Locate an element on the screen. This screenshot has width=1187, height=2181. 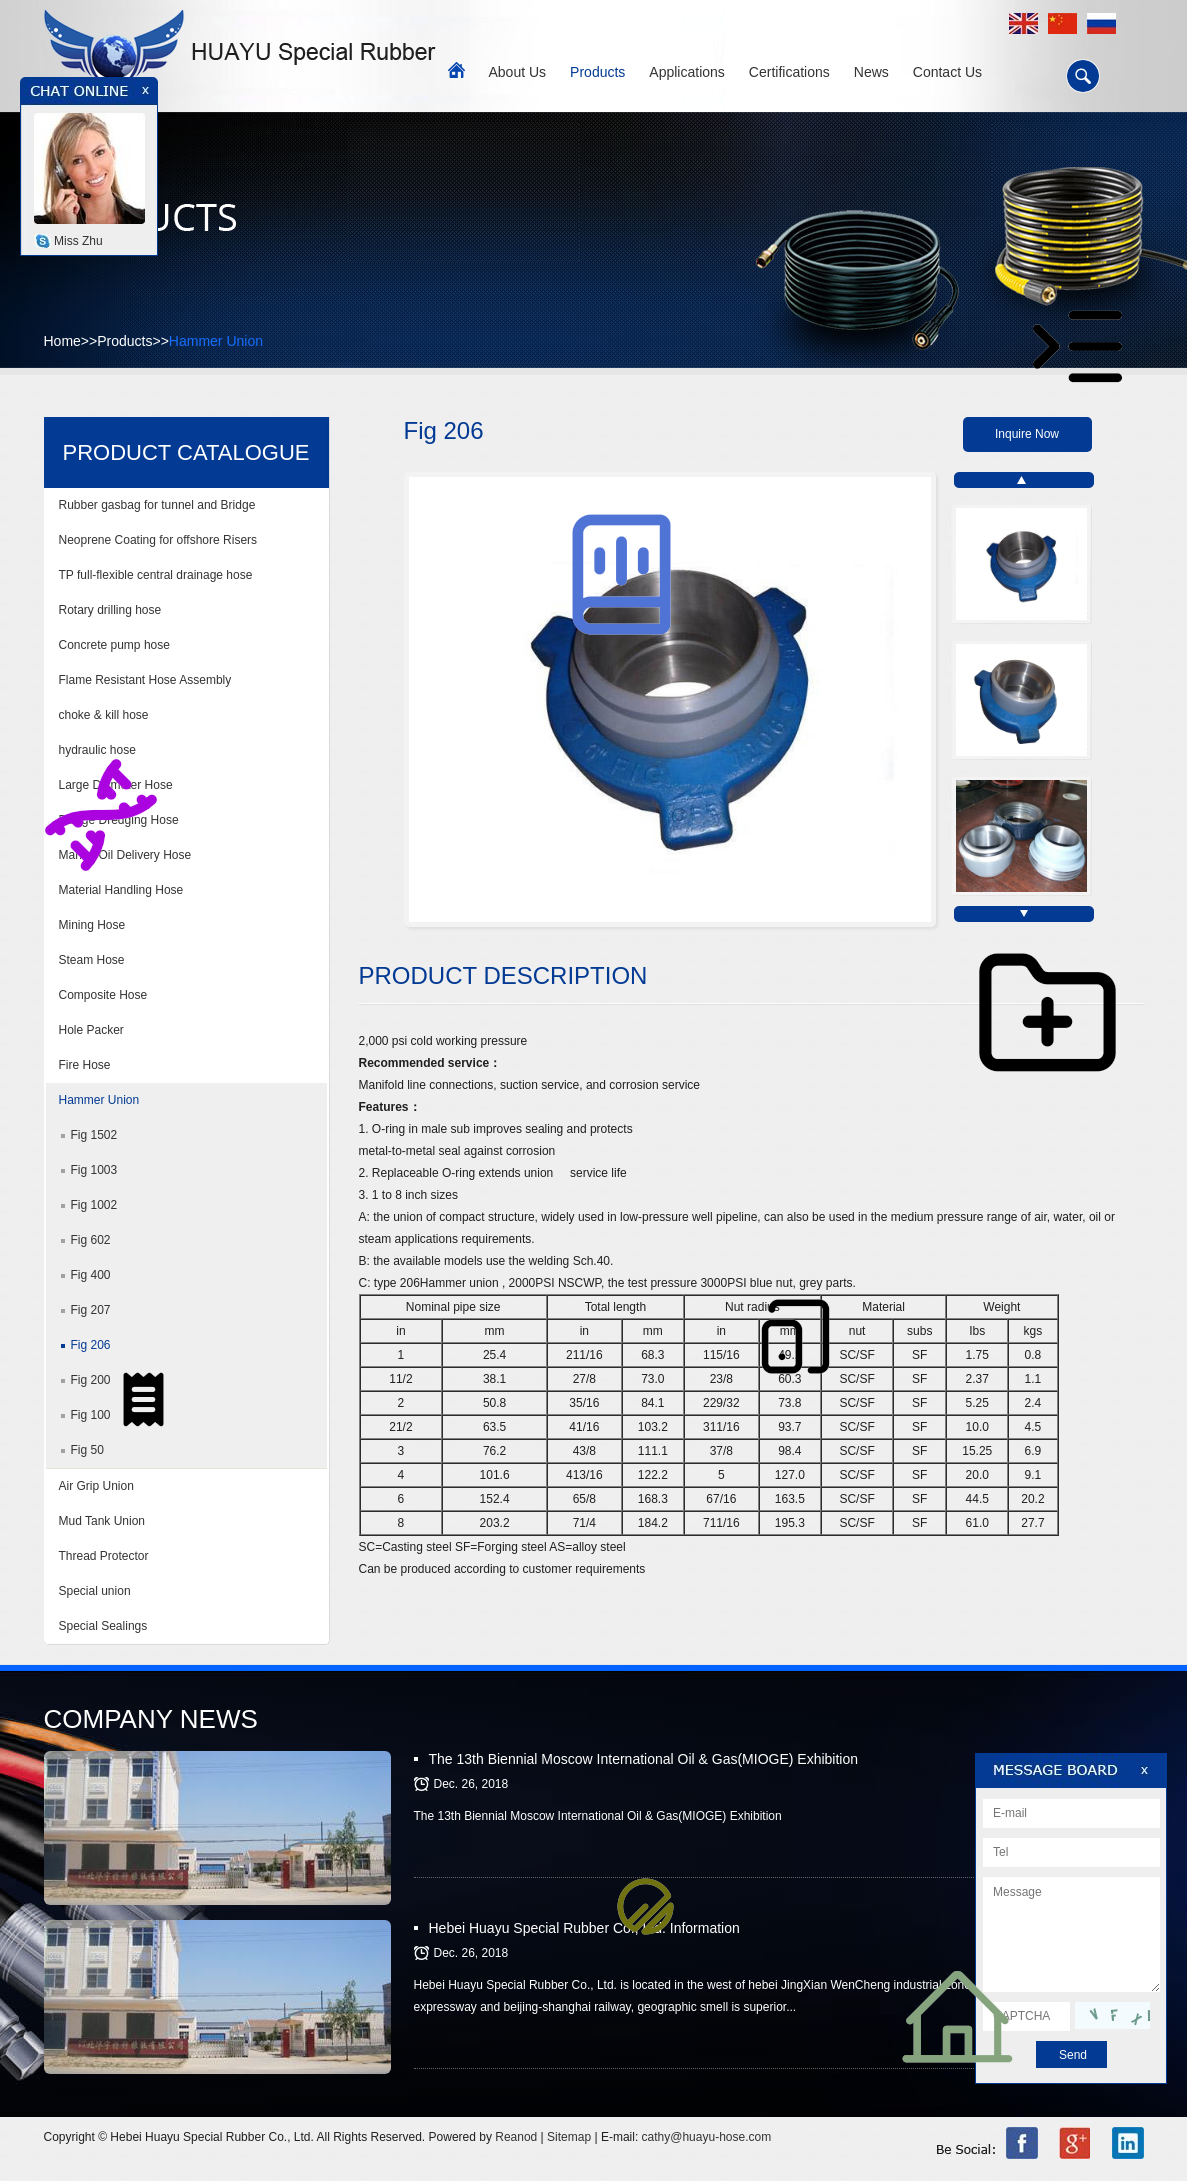
create a new folder is located at coordinates (1047, 1015).